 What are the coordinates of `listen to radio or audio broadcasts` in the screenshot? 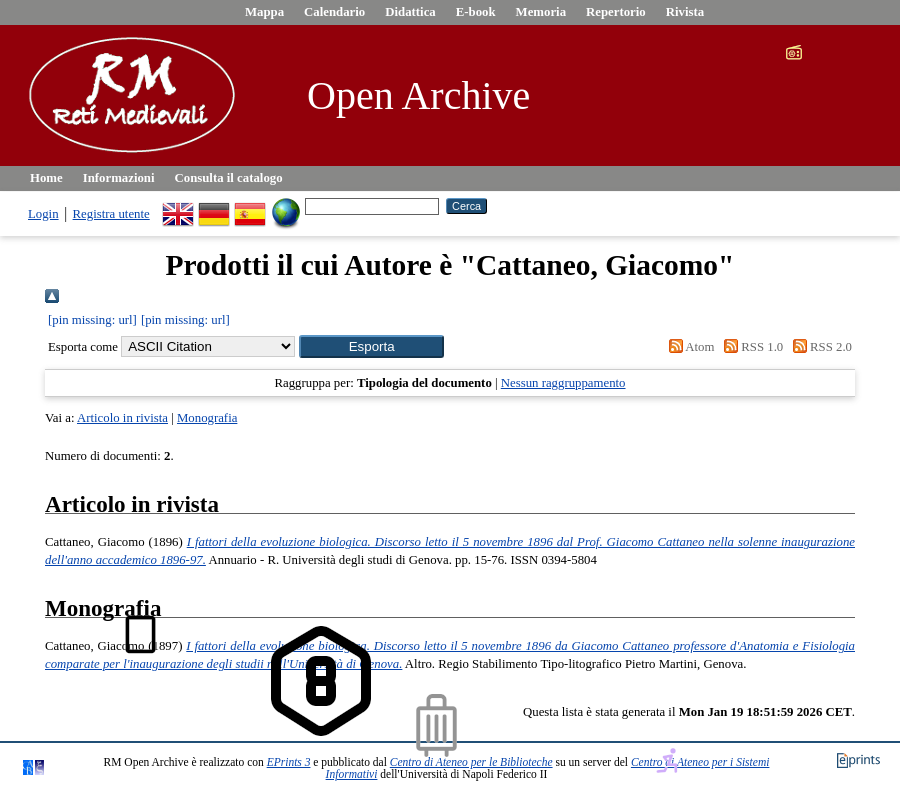 It's located at (794, 52).